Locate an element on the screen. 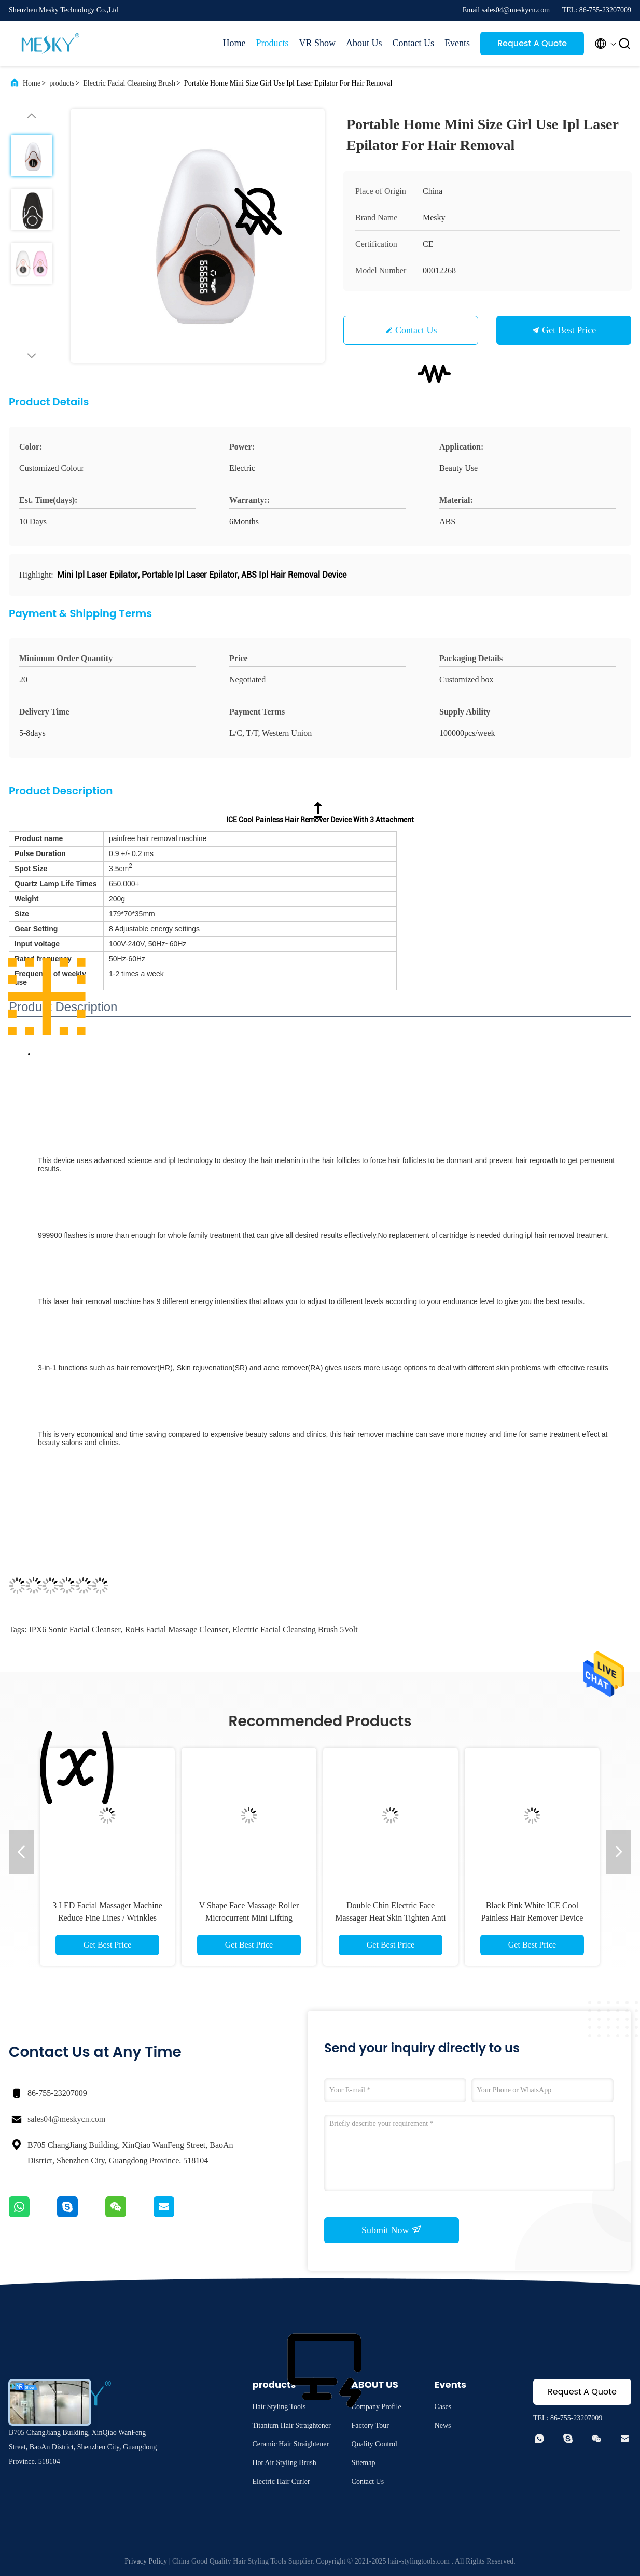  apply inner borders to selected cells is located at coordinates (47, 997).